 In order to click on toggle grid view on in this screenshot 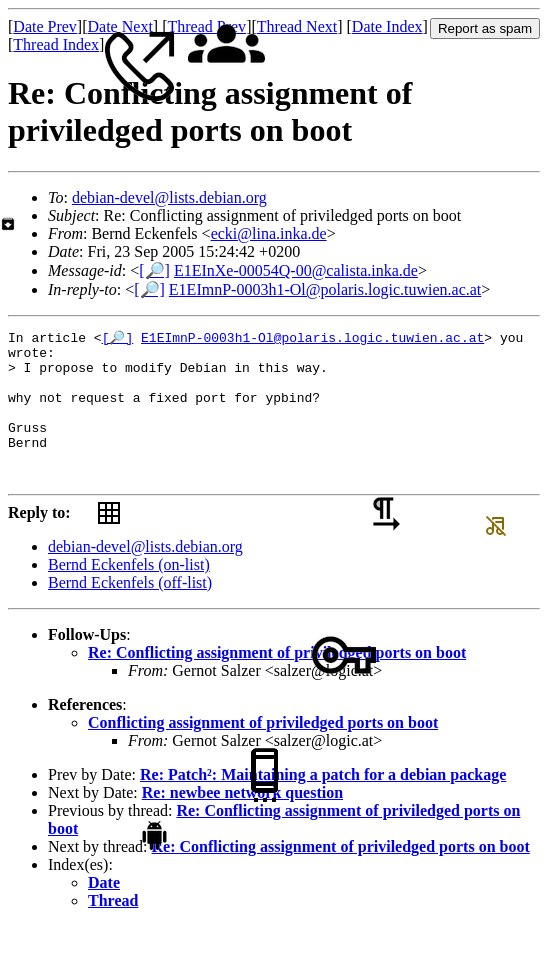, I will do `click(109, 513)`.